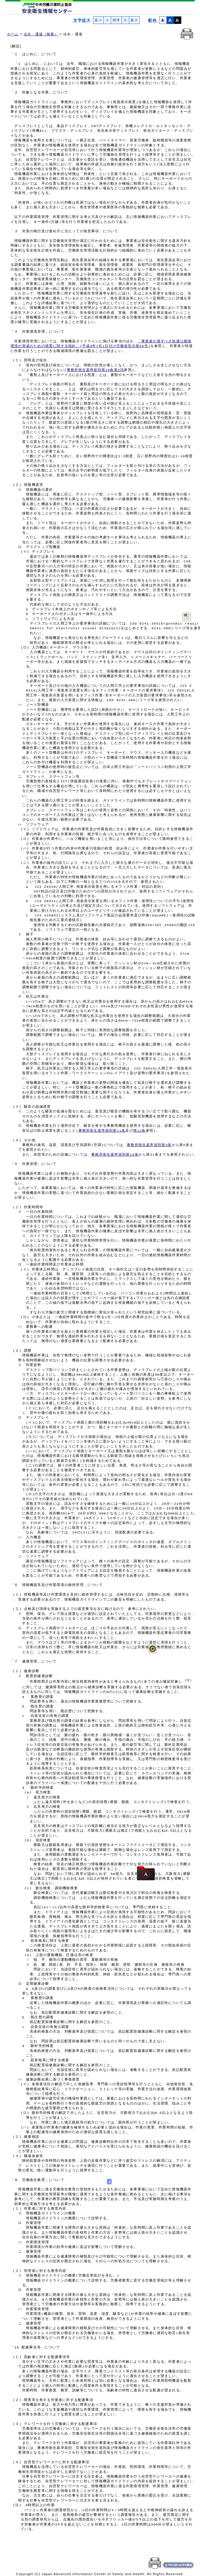  What do you see at coordinates (146, 1874) in the screenshot?
I see `folder containing ansible automation files` at bounding box center [146, 1874].